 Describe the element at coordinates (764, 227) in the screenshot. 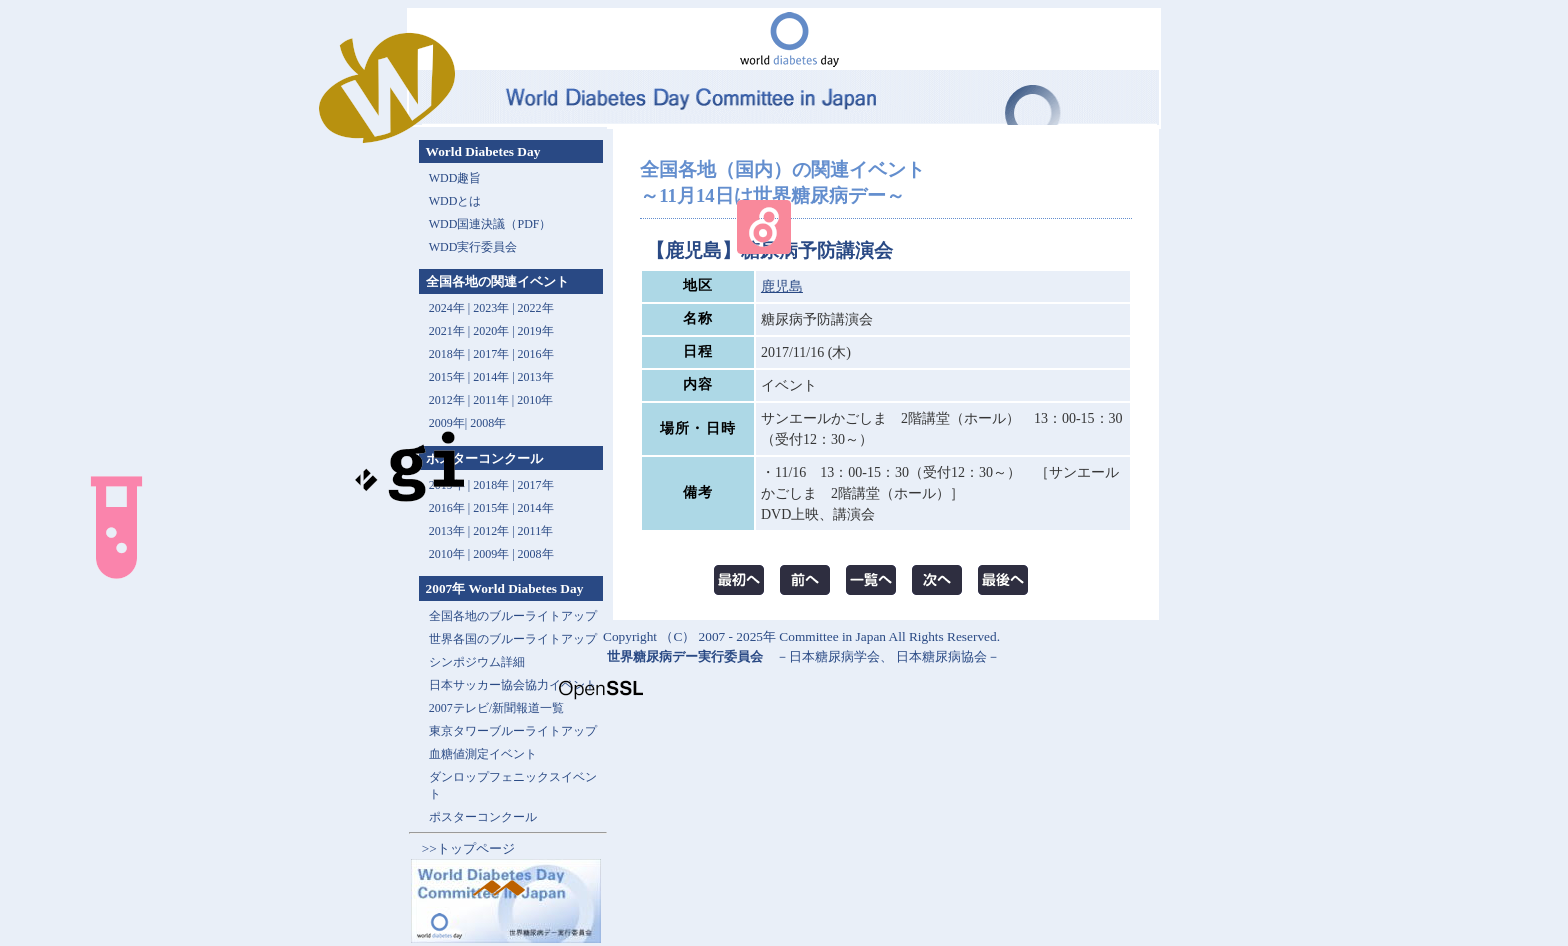

I see `open the Max streaming app` at that location.